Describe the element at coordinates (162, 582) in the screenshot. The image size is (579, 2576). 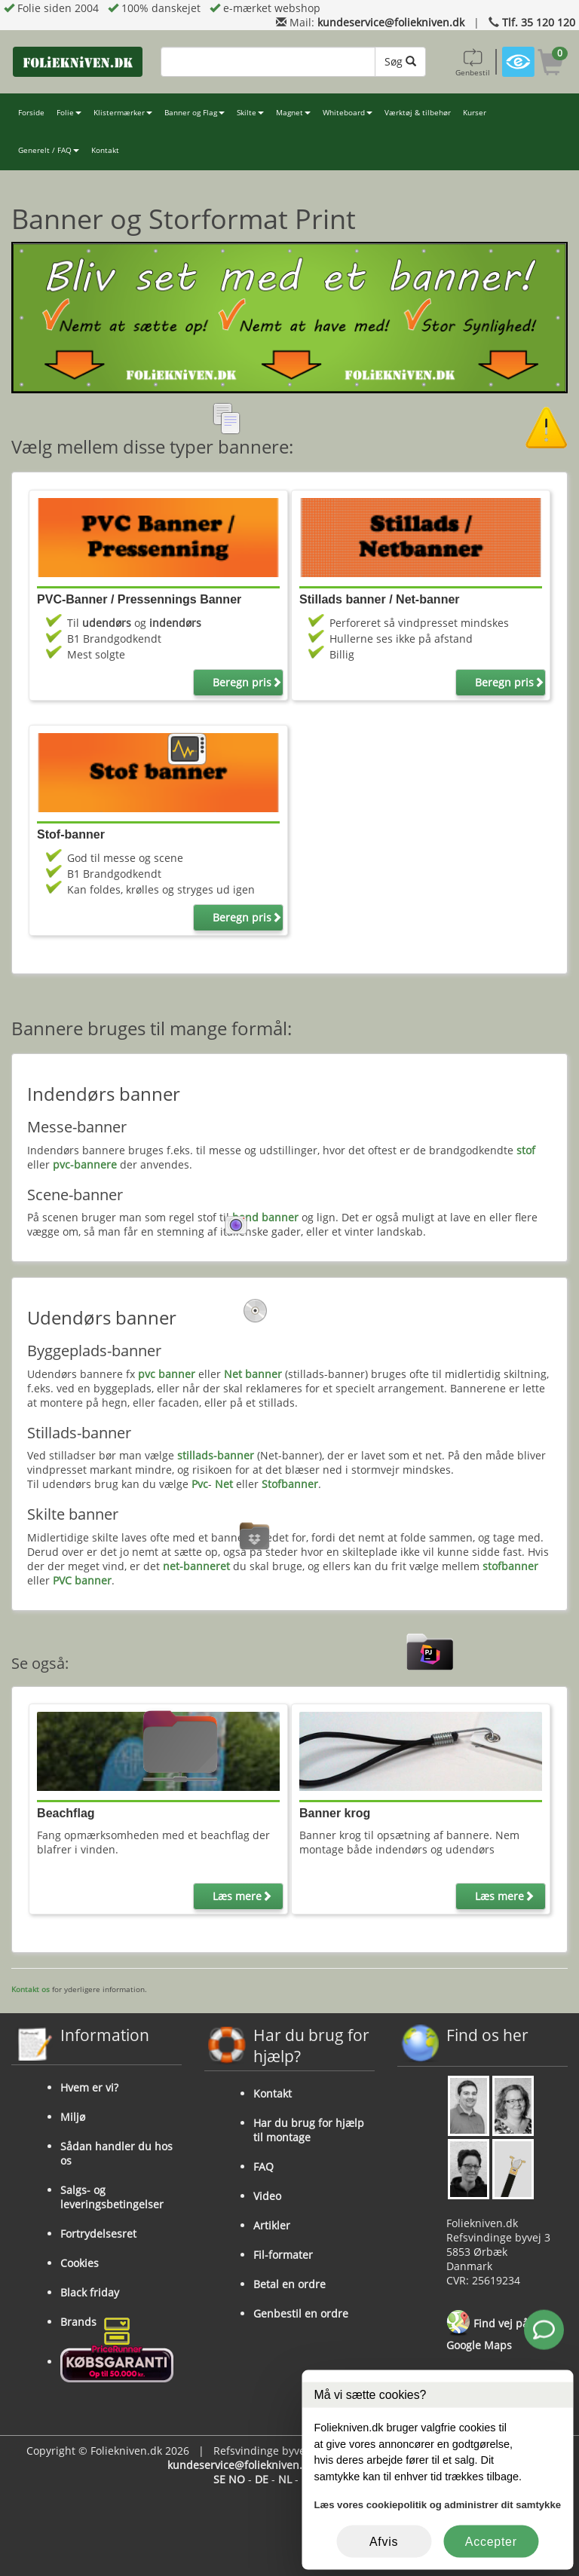
I see `bluetooth device or connection indicator` at that location.